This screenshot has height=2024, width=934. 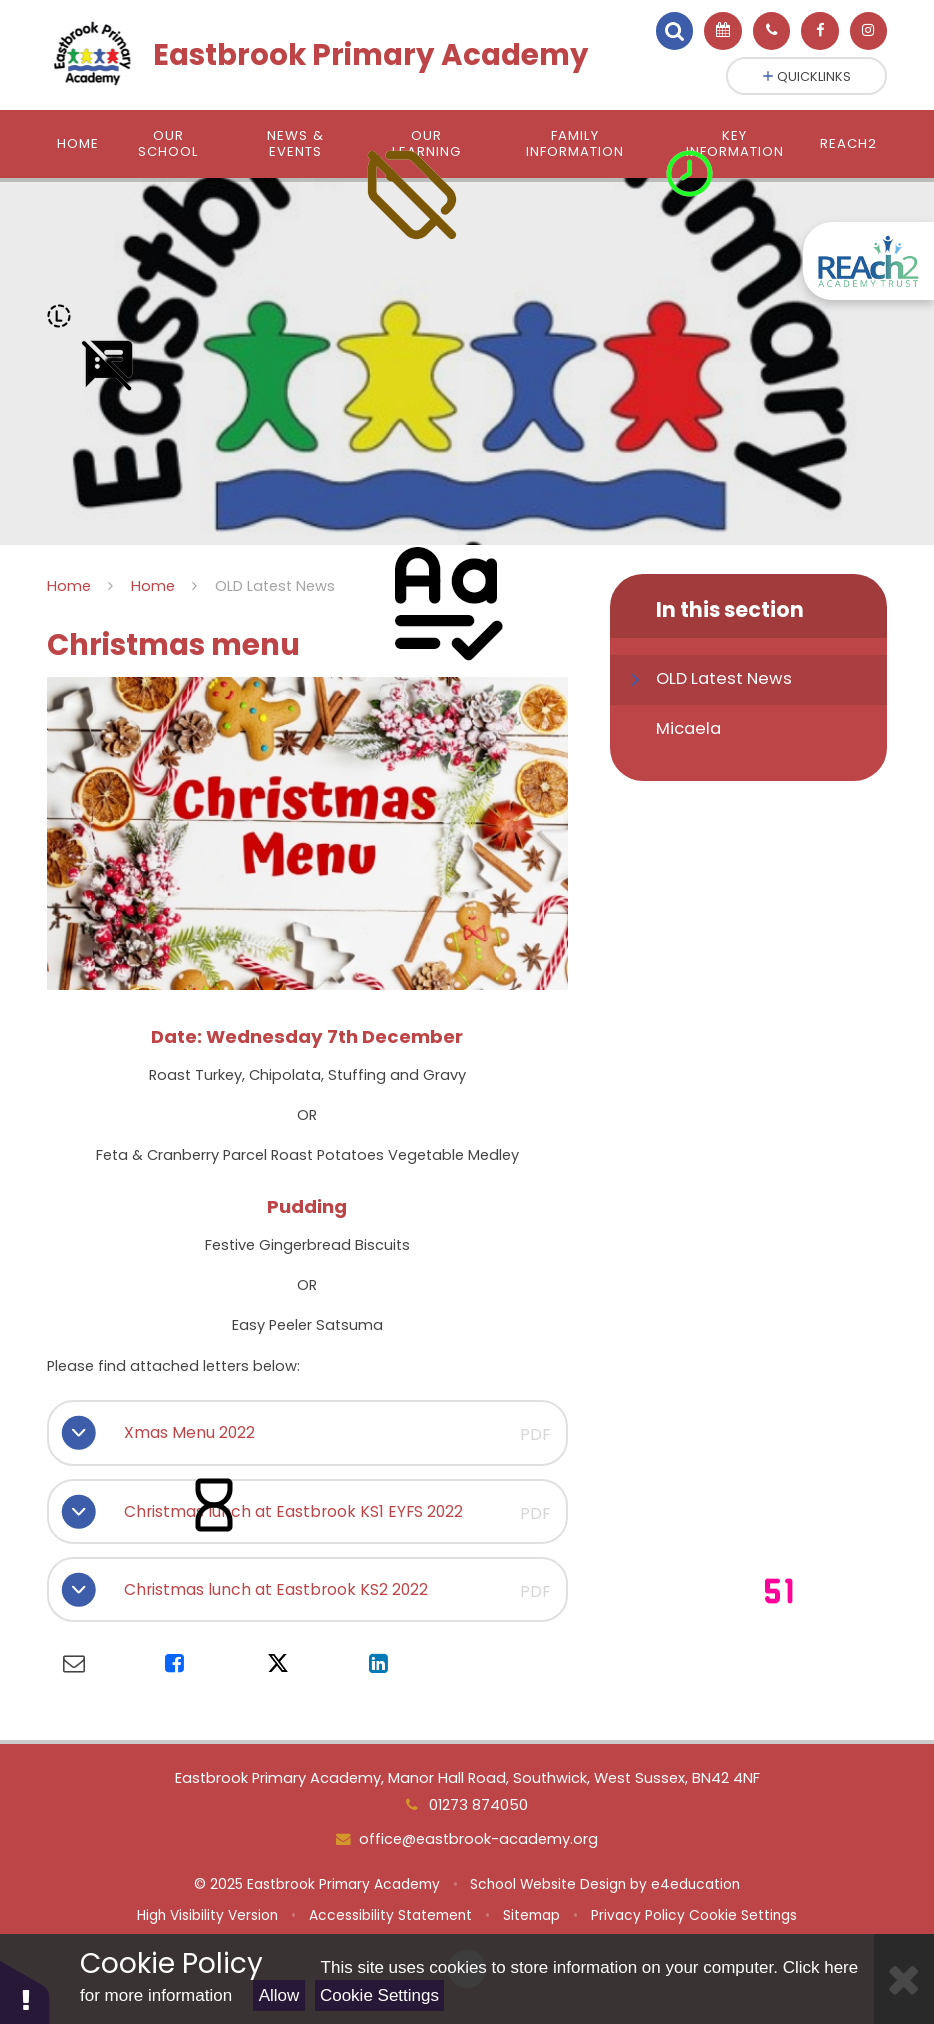 What do you see at coordinates (780, 1591) in the screenshot?
I see `indicates item number 51 in a list or sequence` at bounding box center [780, 1591].